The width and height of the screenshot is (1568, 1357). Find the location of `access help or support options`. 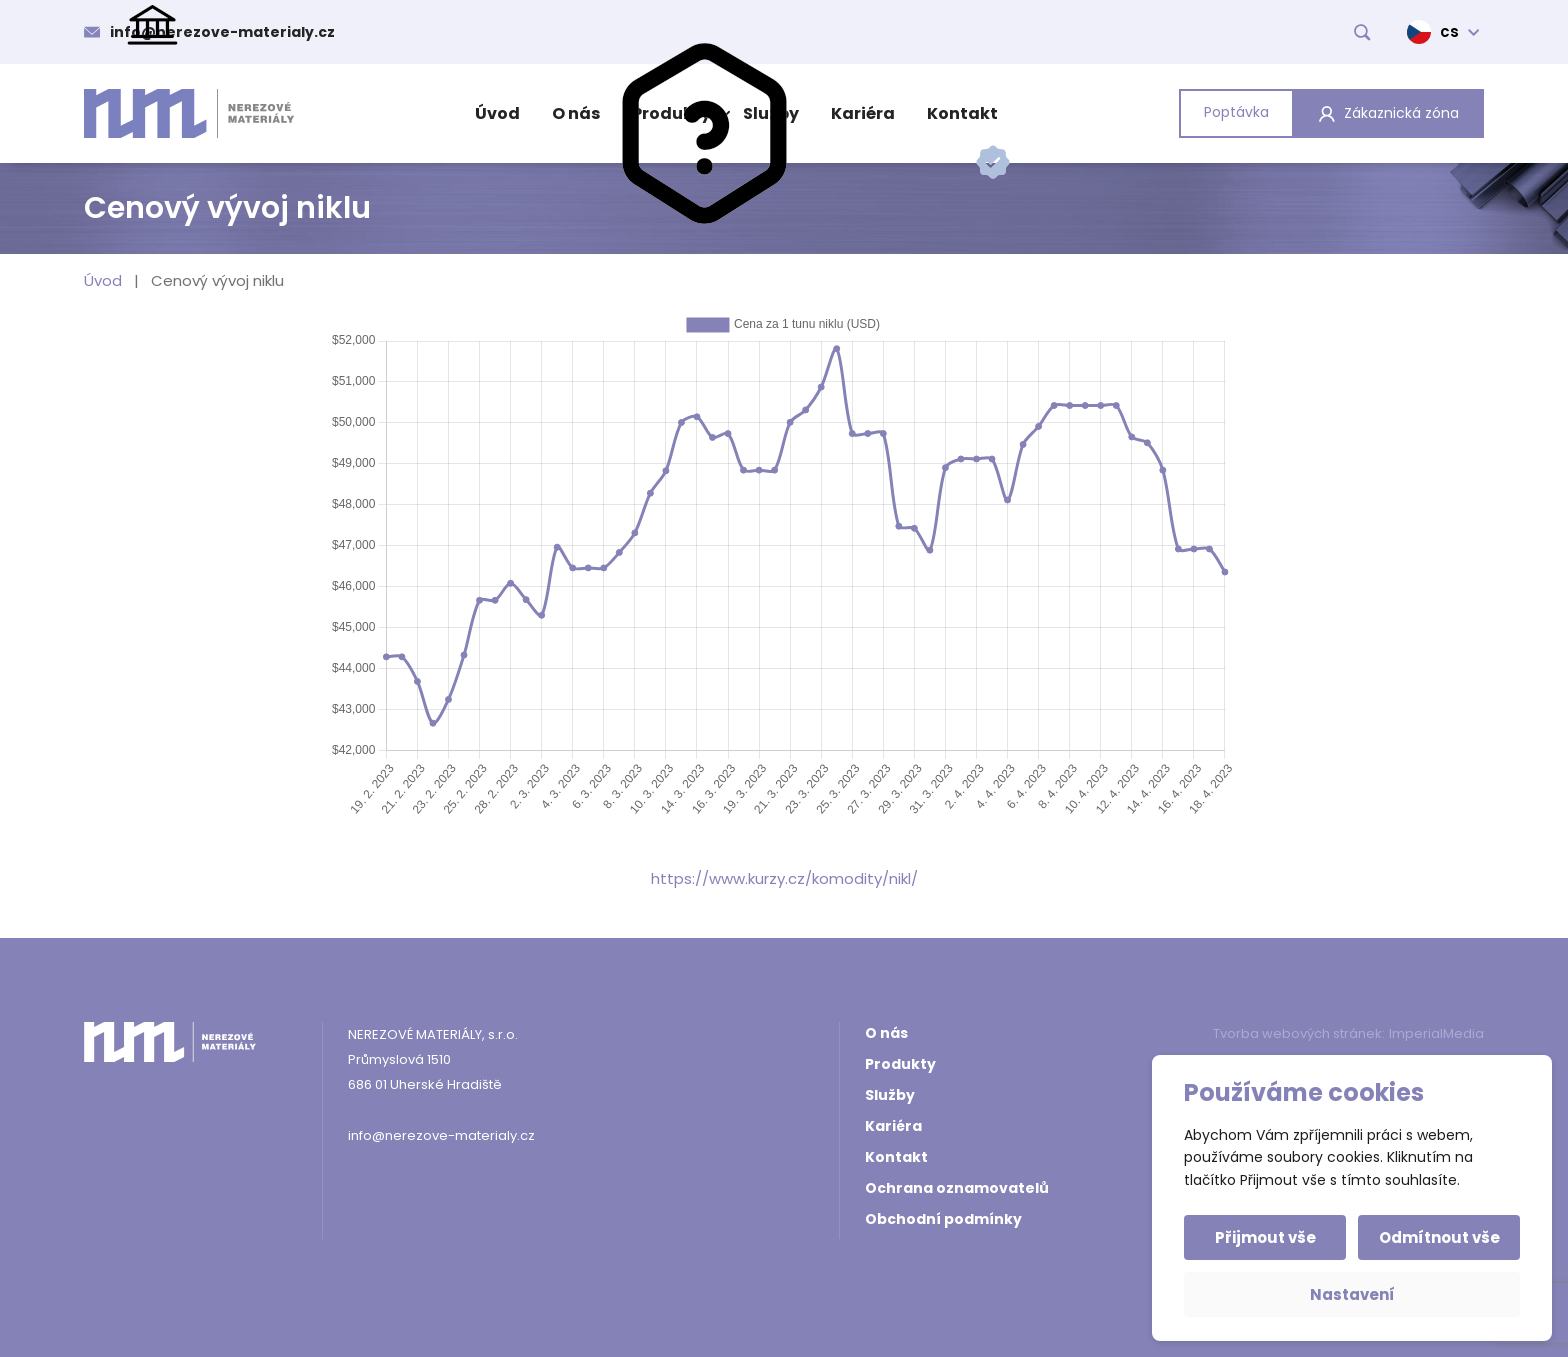

access help or support options is located at coordinates (704, 133).